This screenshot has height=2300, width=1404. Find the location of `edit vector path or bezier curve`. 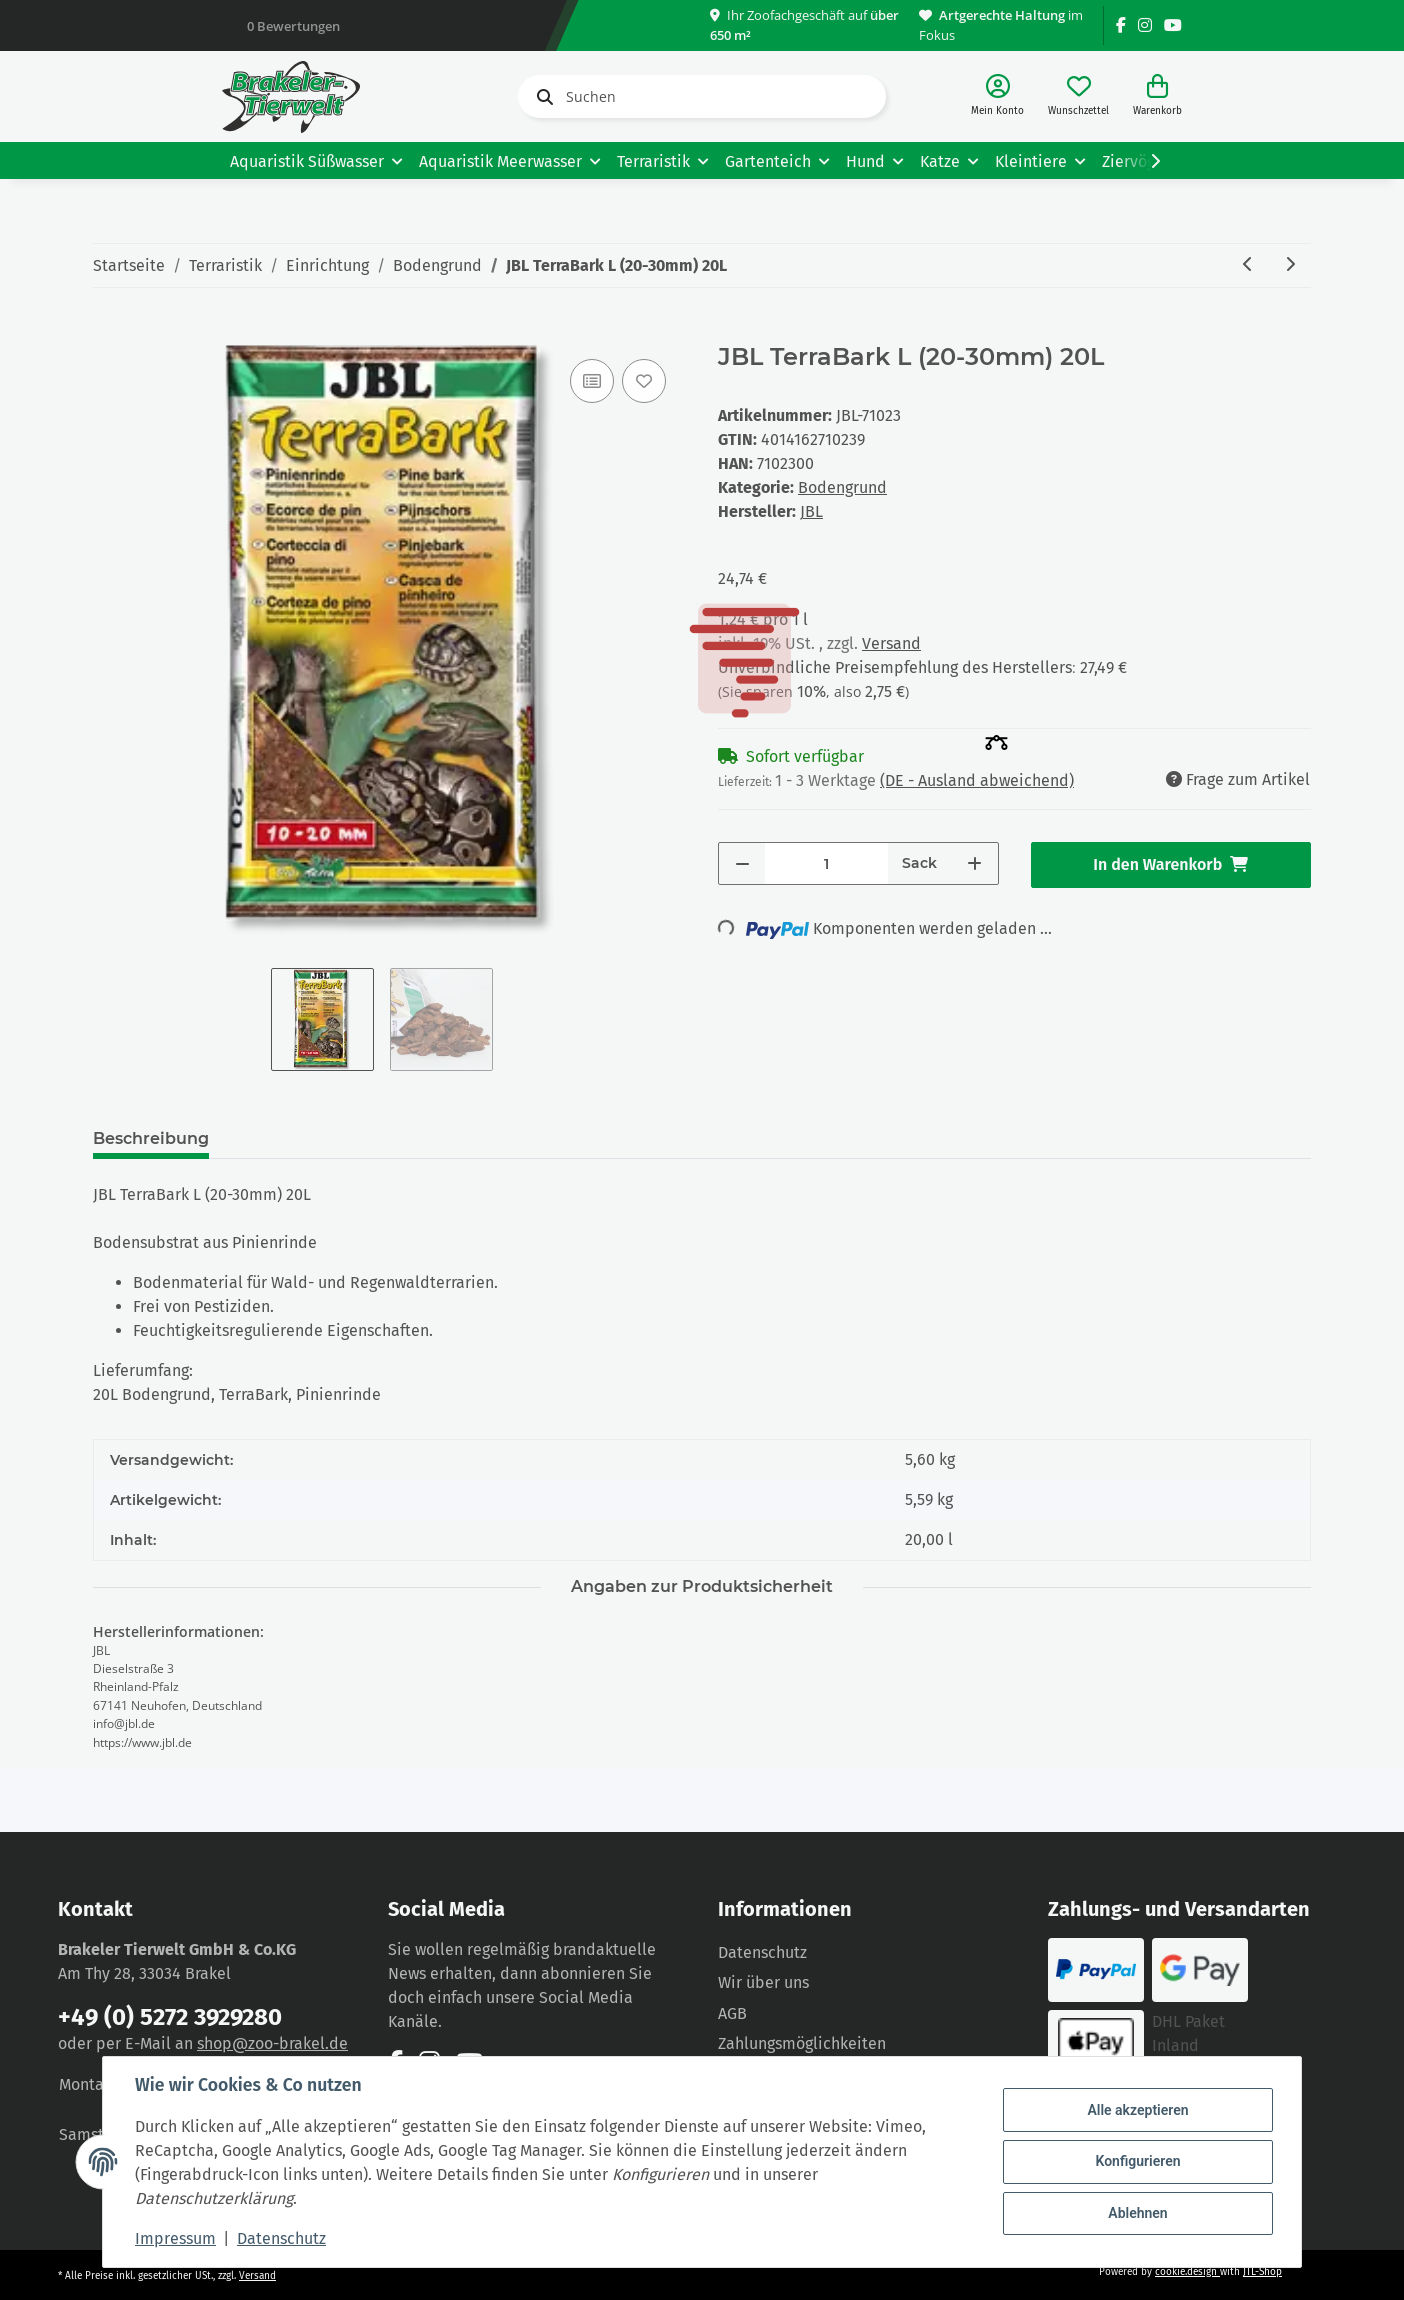

edit vector path or bezier curve is located at coordinates (996, 742).